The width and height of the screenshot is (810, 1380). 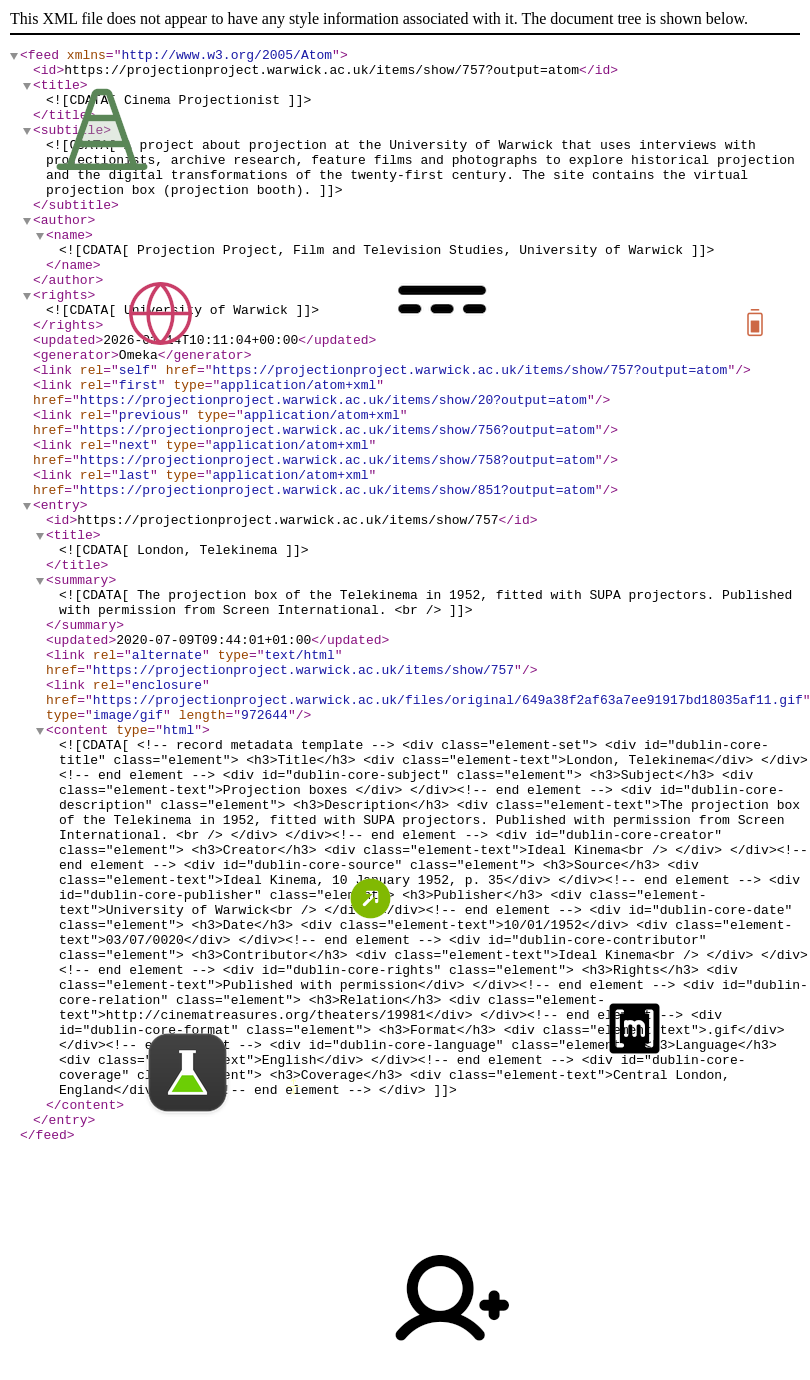 What do you see at coordinates (160, 313) in the screenshot?
I see `switch to global or worldwide view` at bounding box center [160, 313].